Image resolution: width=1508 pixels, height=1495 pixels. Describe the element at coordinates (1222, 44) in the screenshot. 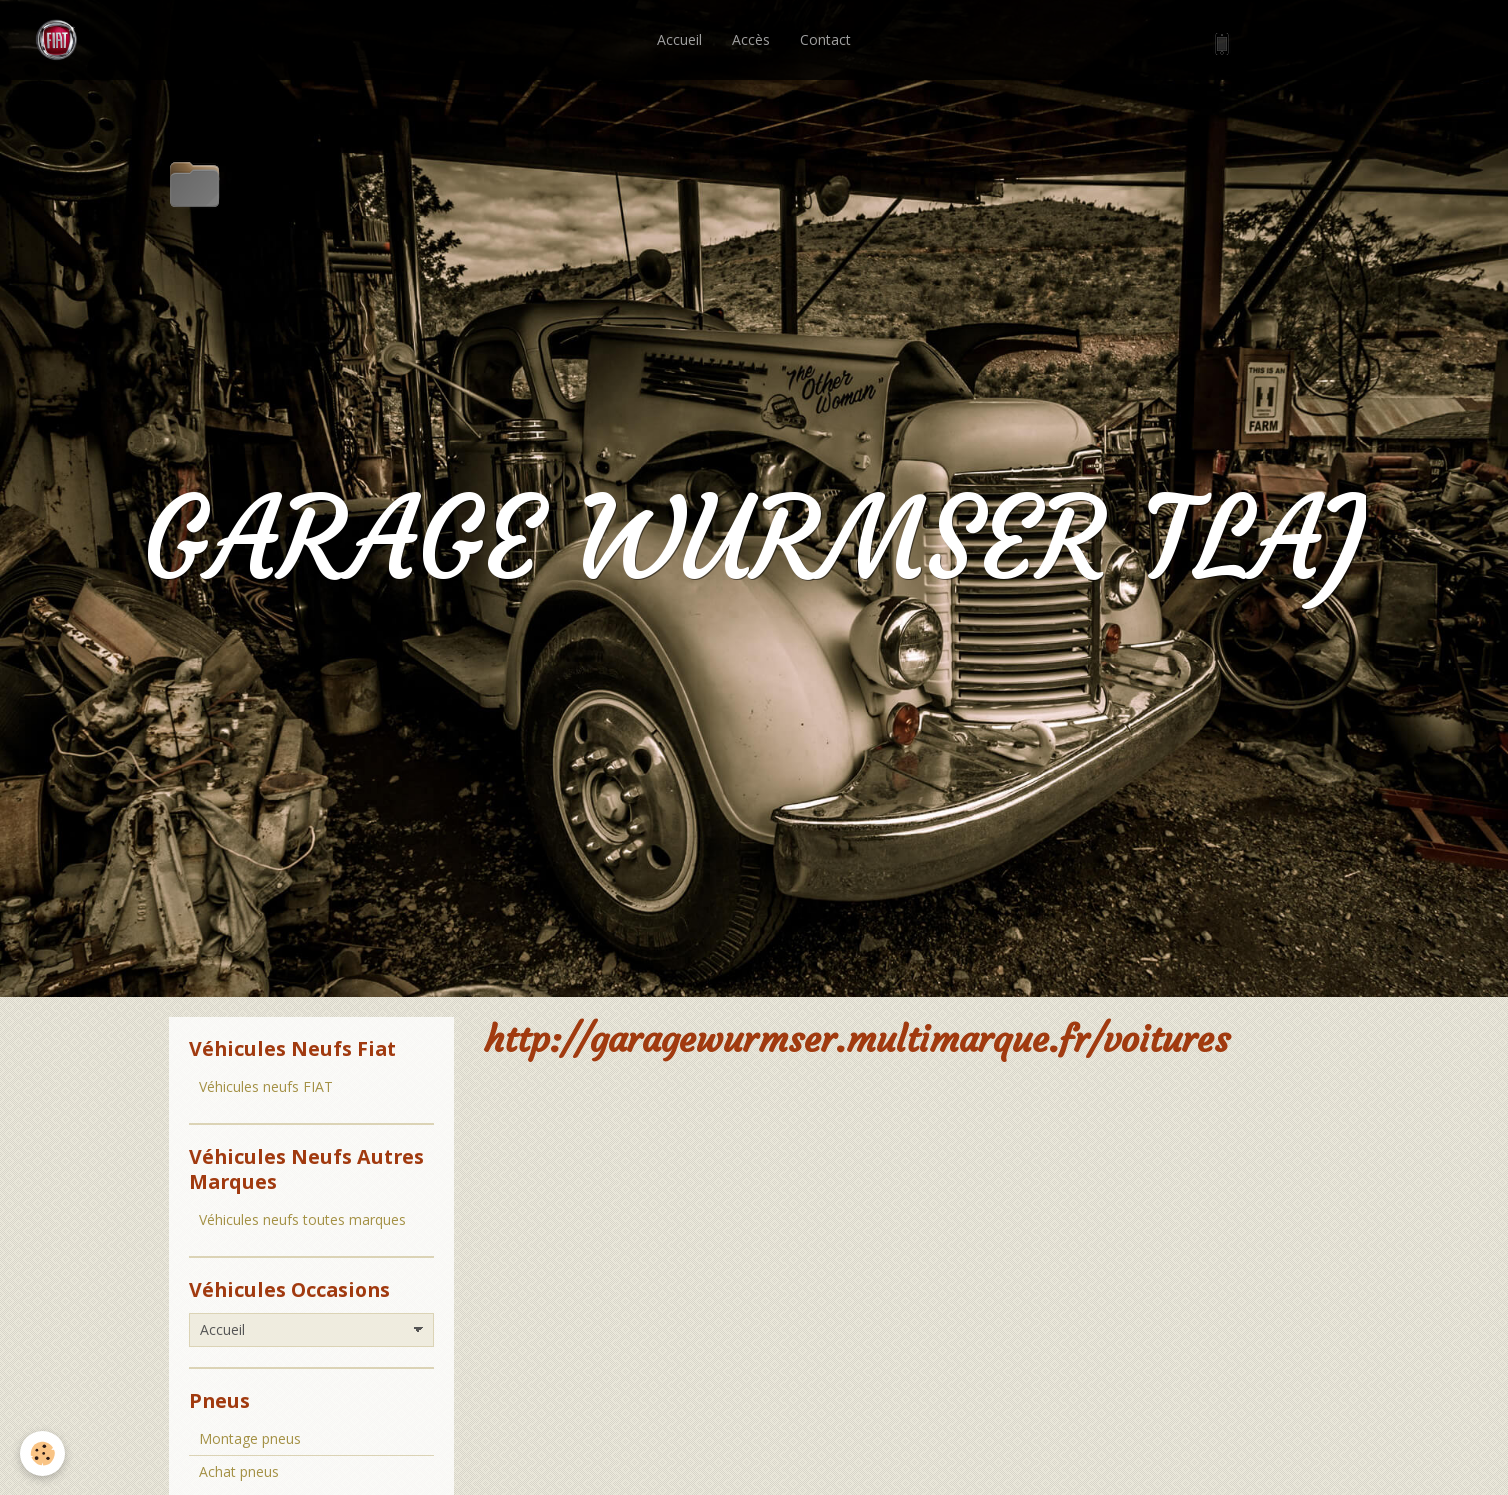

I see `iPod Touch device in sidebar navigation` at that location.